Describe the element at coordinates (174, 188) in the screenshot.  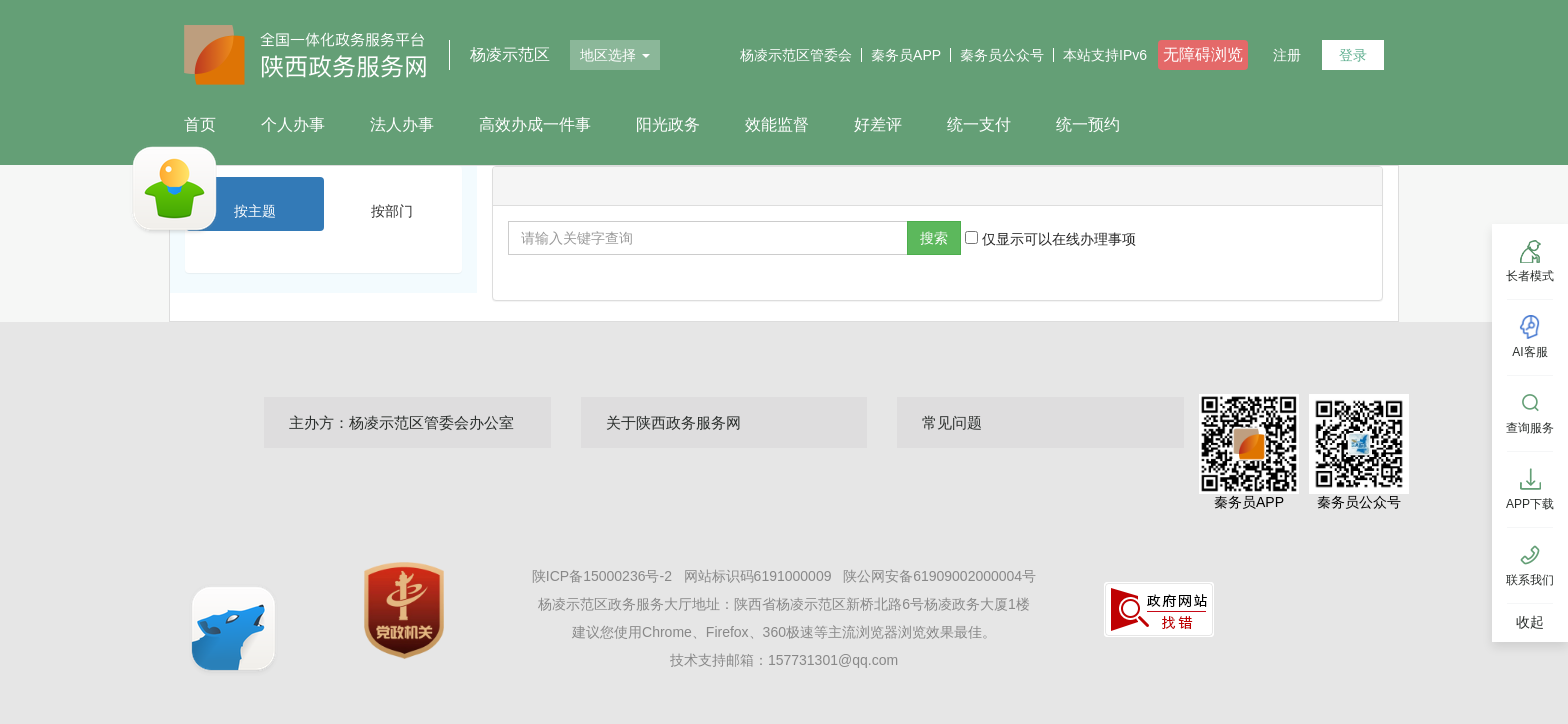
I see `open gajim instant messaging app` at that location.